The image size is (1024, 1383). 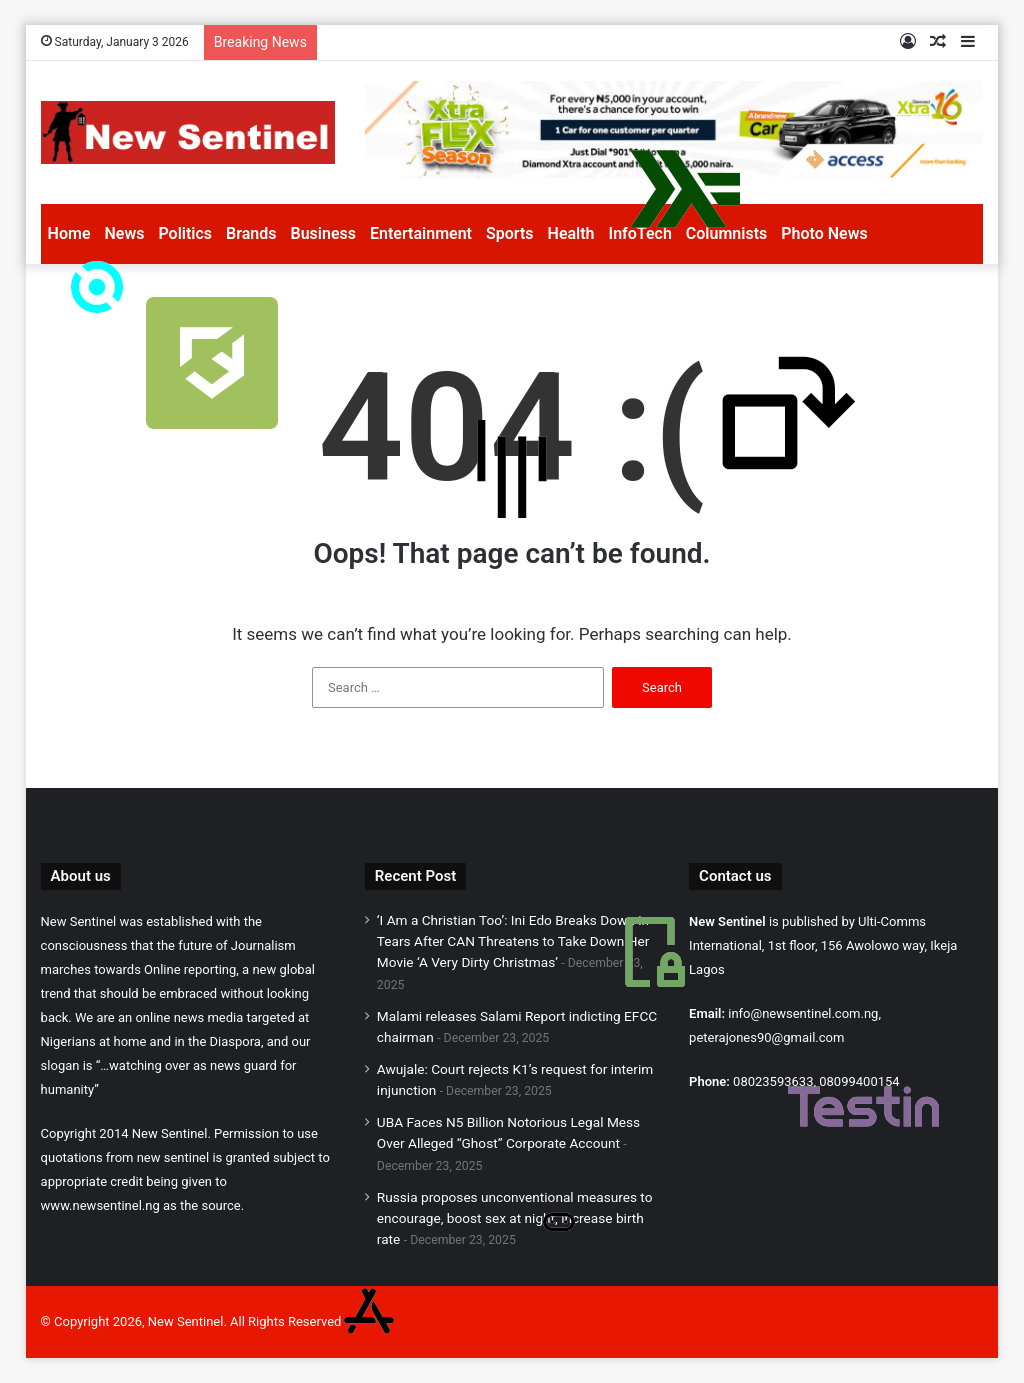 I want to click on indicates device is locked or secured, so click(x=650, y=952).